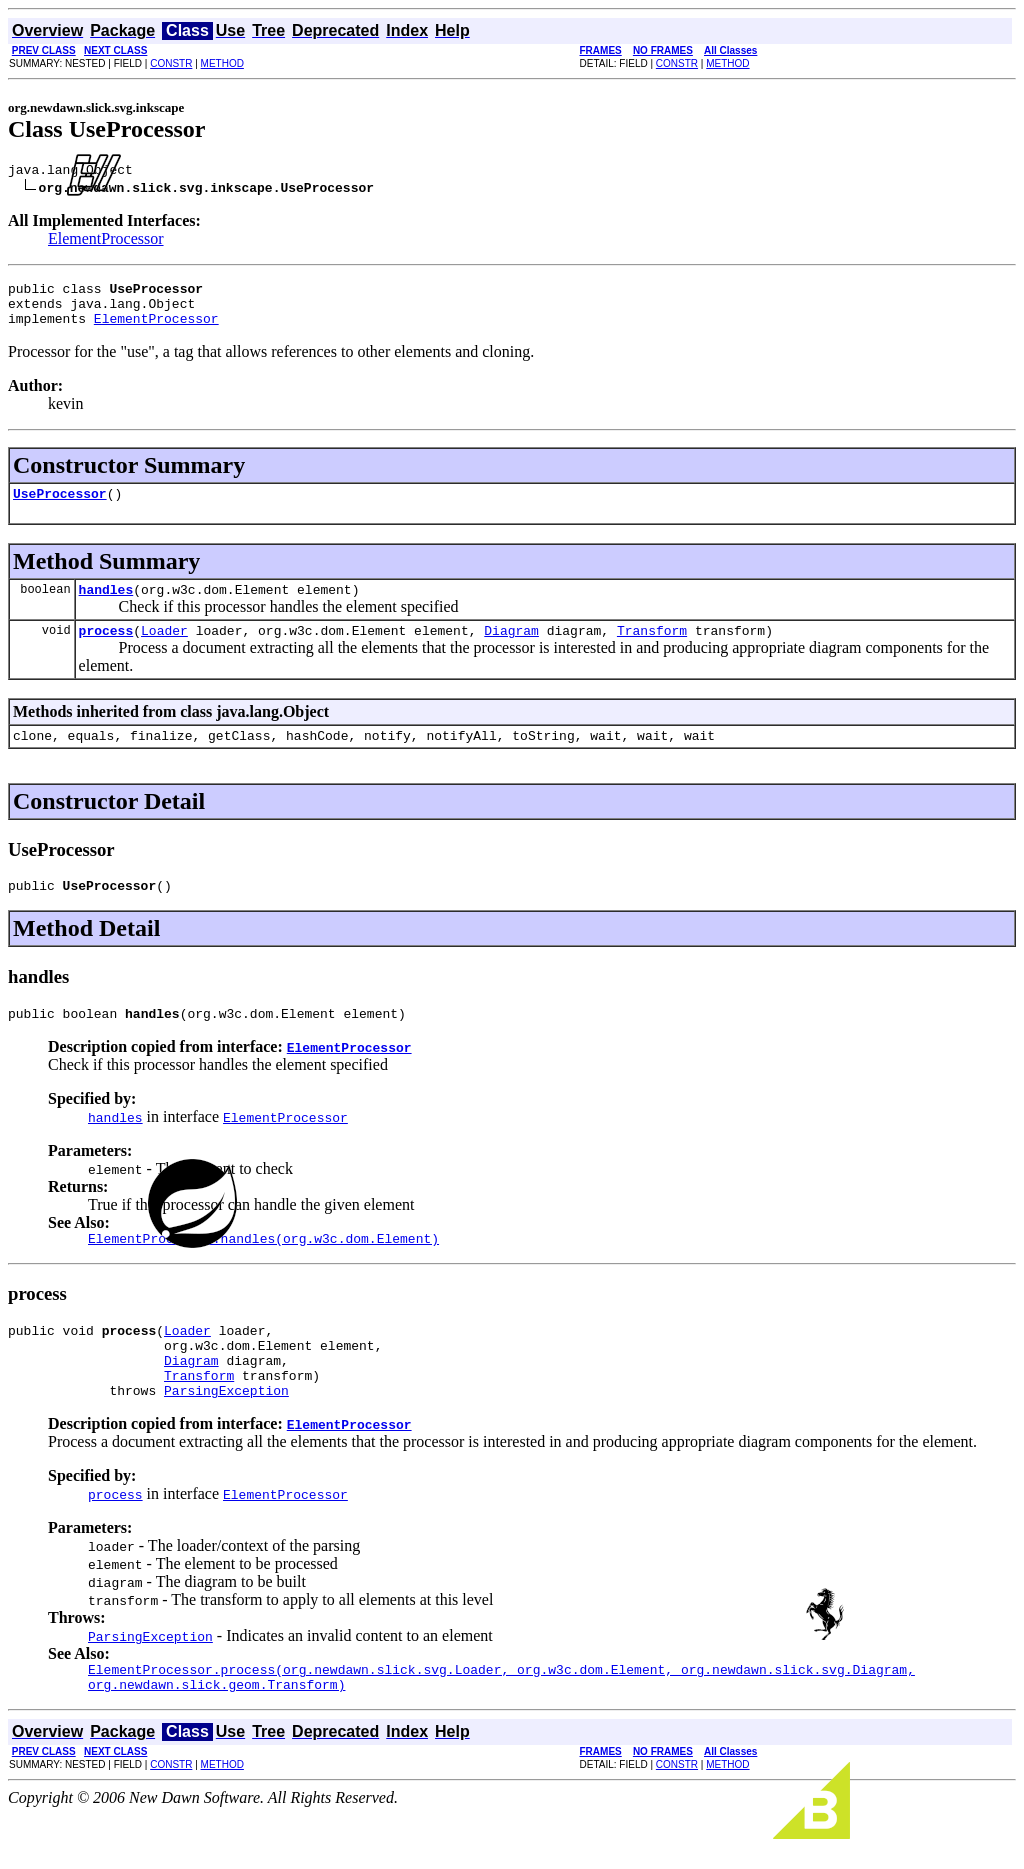 This screenshot has height=1869, width=1024. What do you see at coordinates (811, 1800) in the screenshot?
I see `bigcommerce platform logo` at bounding box center [811, 1800].